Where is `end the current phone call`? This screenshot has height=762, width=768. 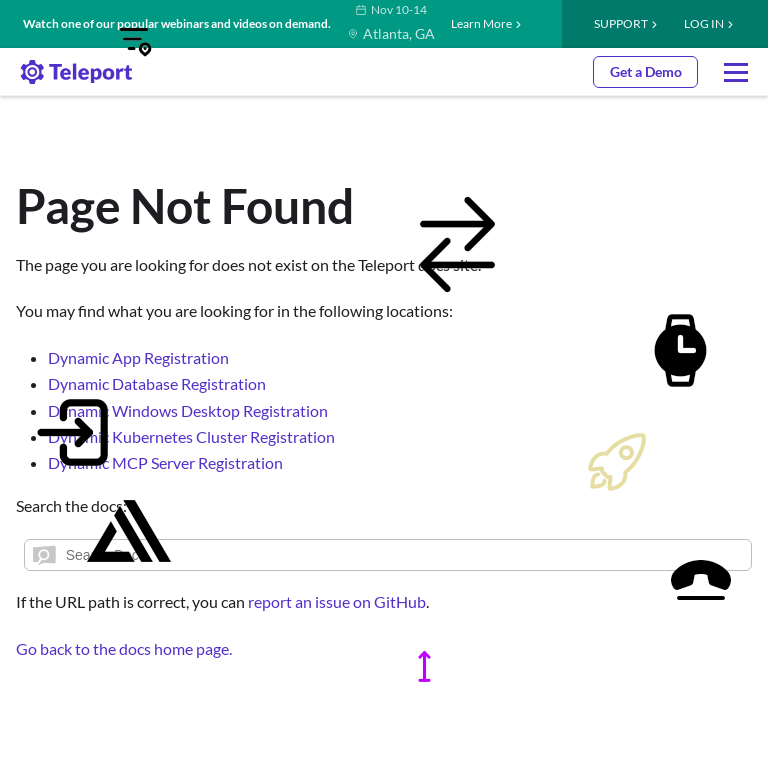
end the current phone call is located at coordinates (701, 580).